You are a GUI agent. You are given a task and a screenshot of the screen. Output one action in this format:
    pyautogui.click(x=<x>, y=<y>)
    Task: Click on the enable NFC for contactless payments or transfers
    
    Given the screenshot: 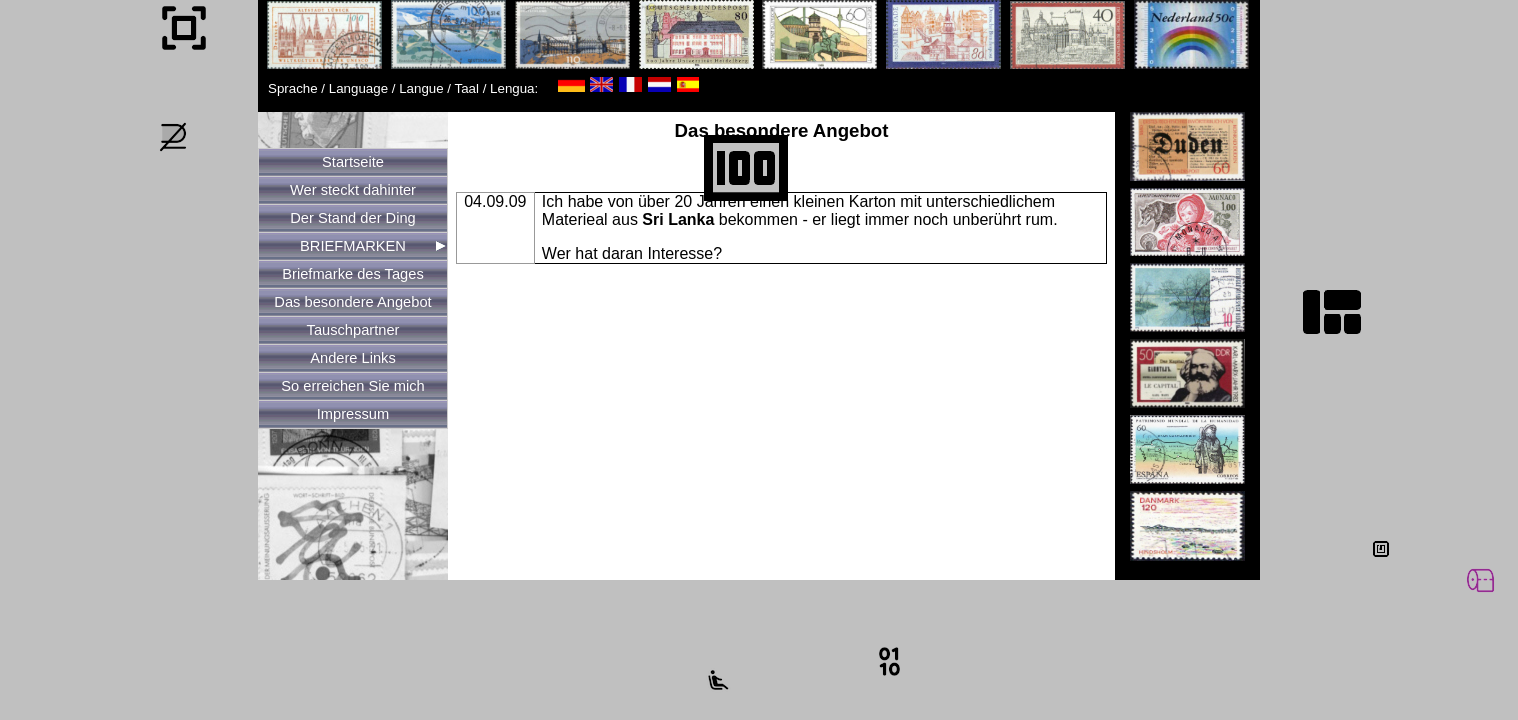 What is the action you would take?
    pyautogui.click(x=1381, y=549)
    